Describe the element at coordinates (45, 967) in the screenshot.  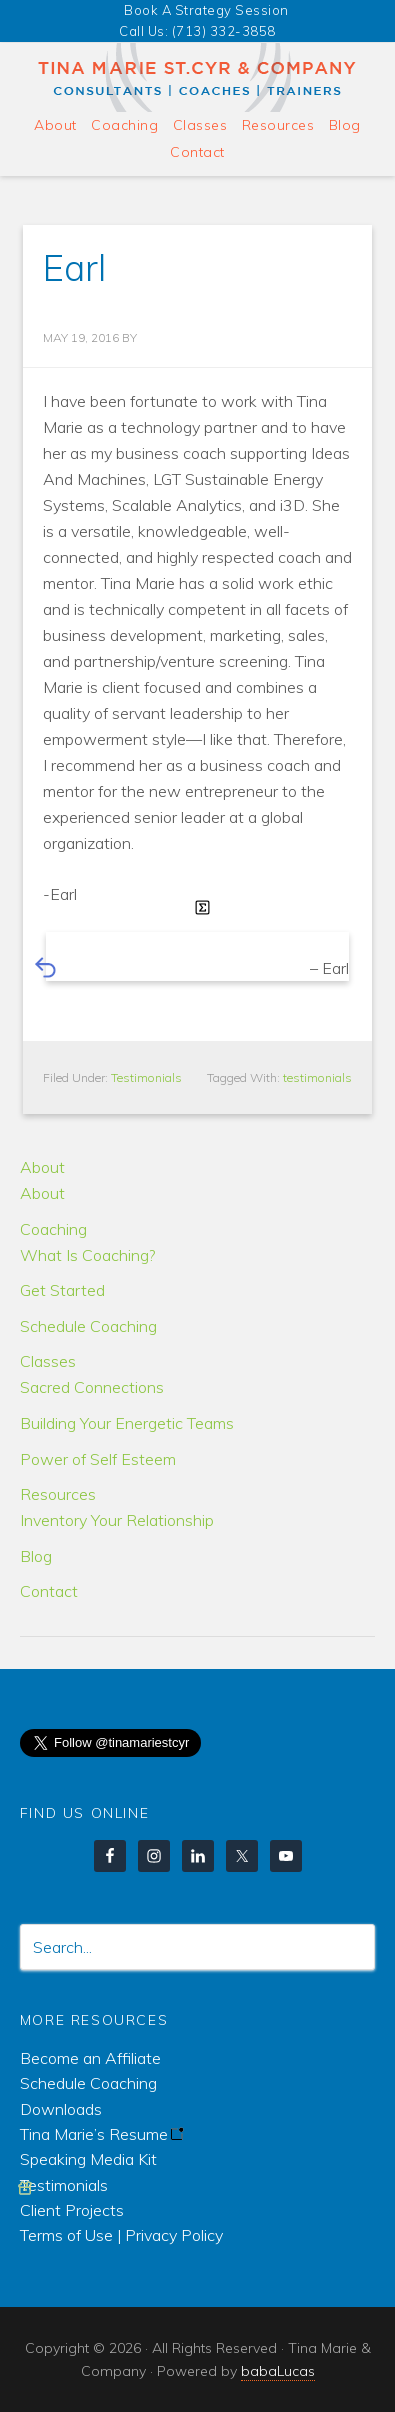
I see `undo the last action` at that location.